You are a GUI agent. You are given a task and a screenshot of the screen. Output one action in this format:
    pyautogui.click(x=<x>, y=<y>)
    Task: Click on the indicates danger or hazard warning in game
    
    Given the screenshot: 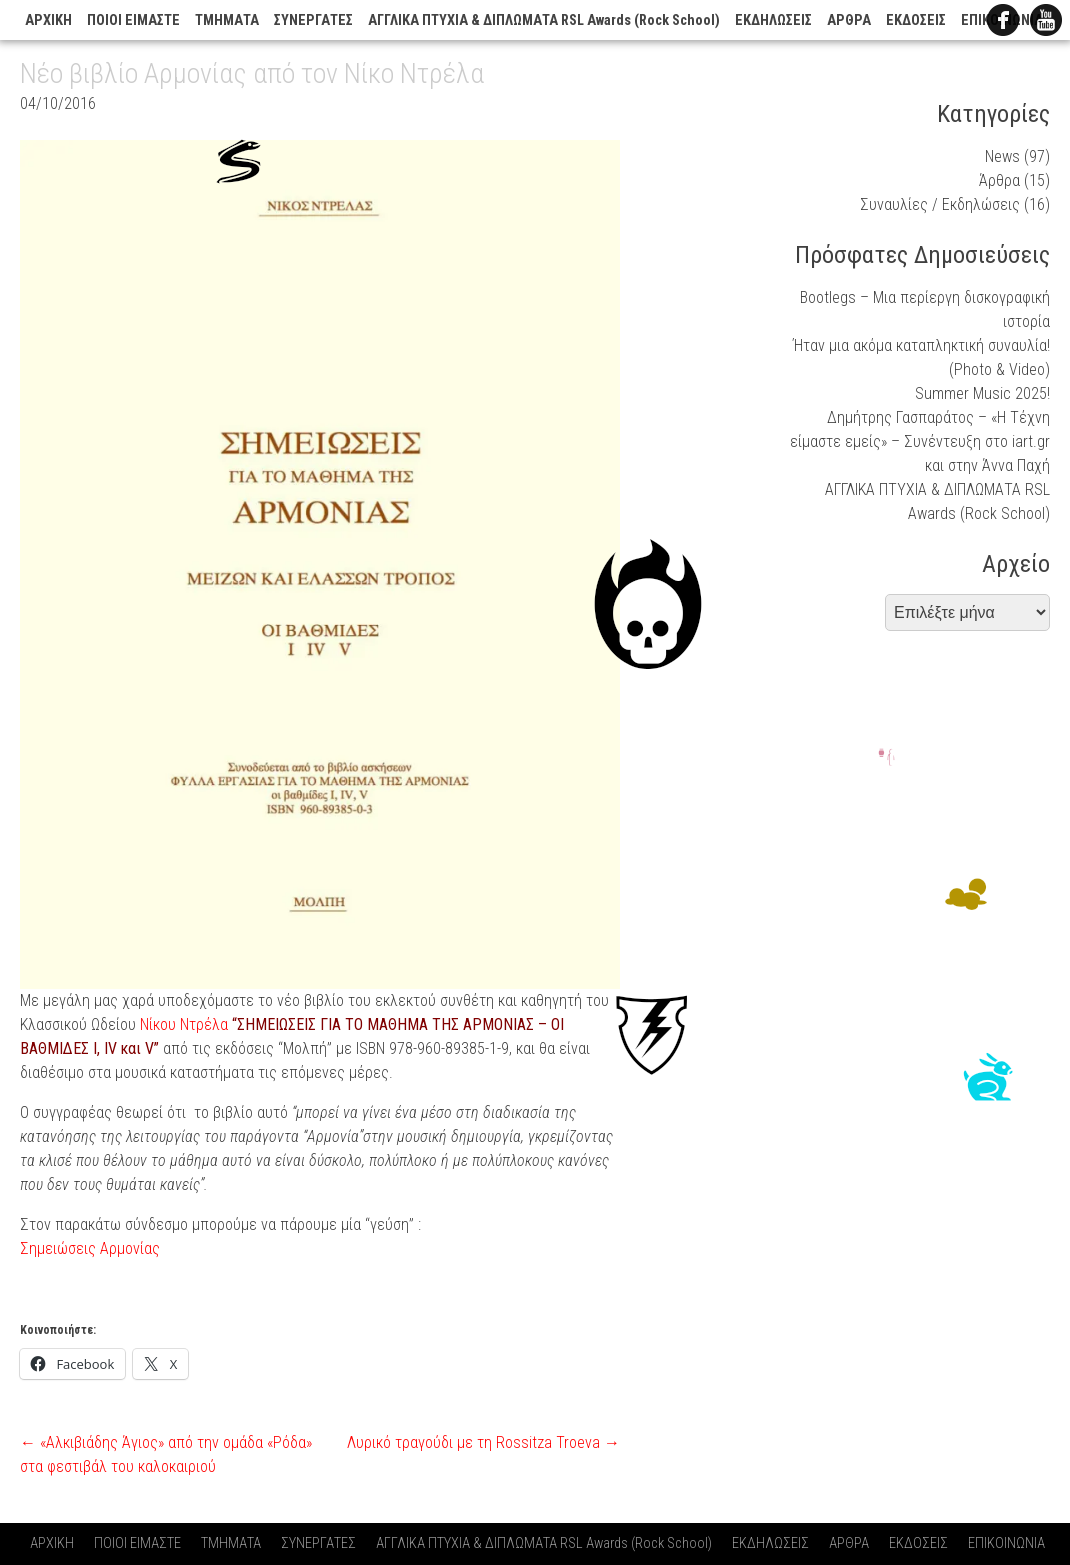 What is the action you would take?
    pyautogui.click(x=648, y=604)
    